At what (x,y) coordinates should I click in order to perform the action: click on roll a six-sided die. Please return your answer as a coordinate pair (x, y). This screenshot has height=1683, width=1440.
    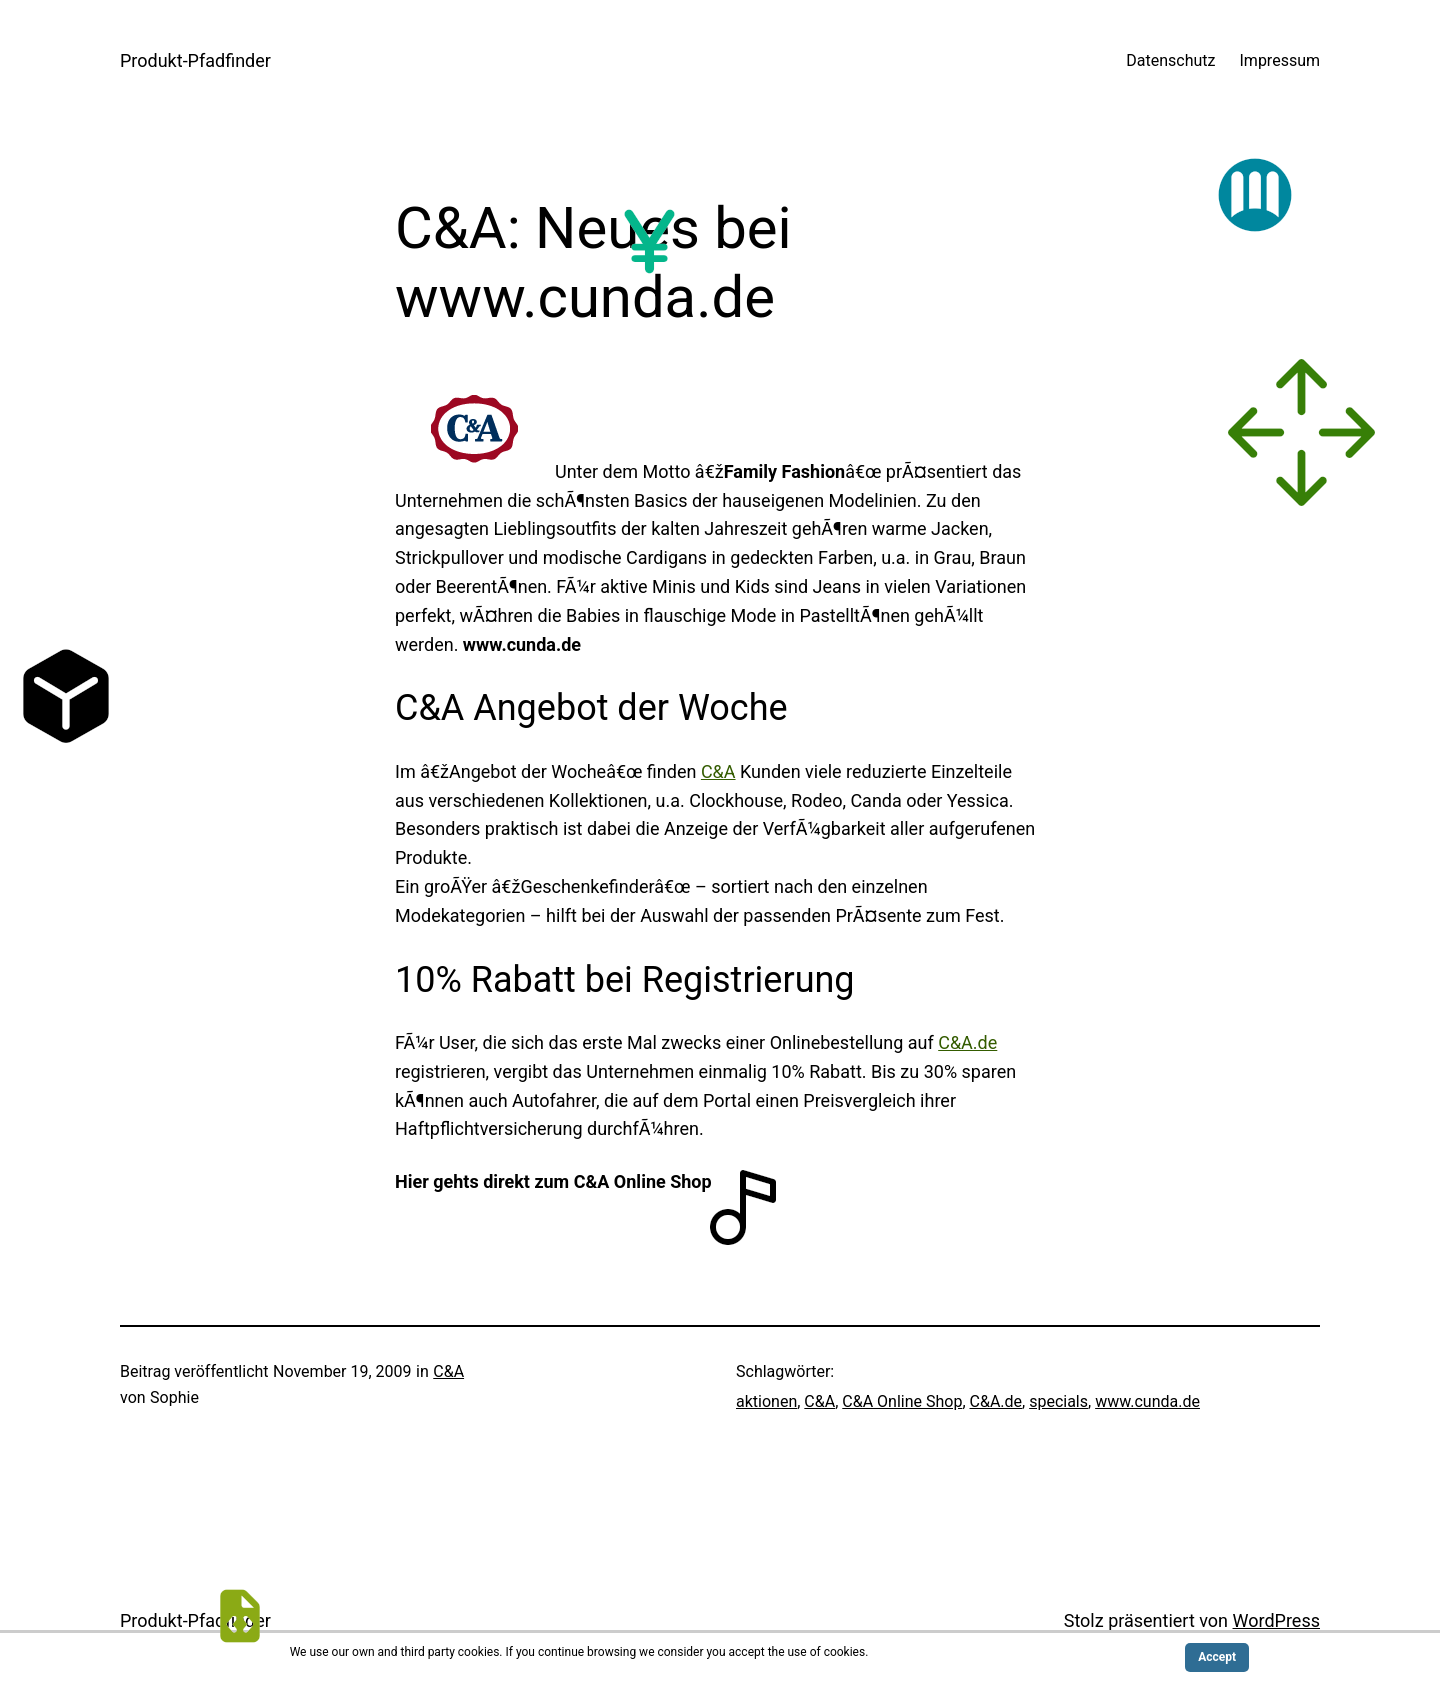
    Looking at the image, I should click on (66, 695).